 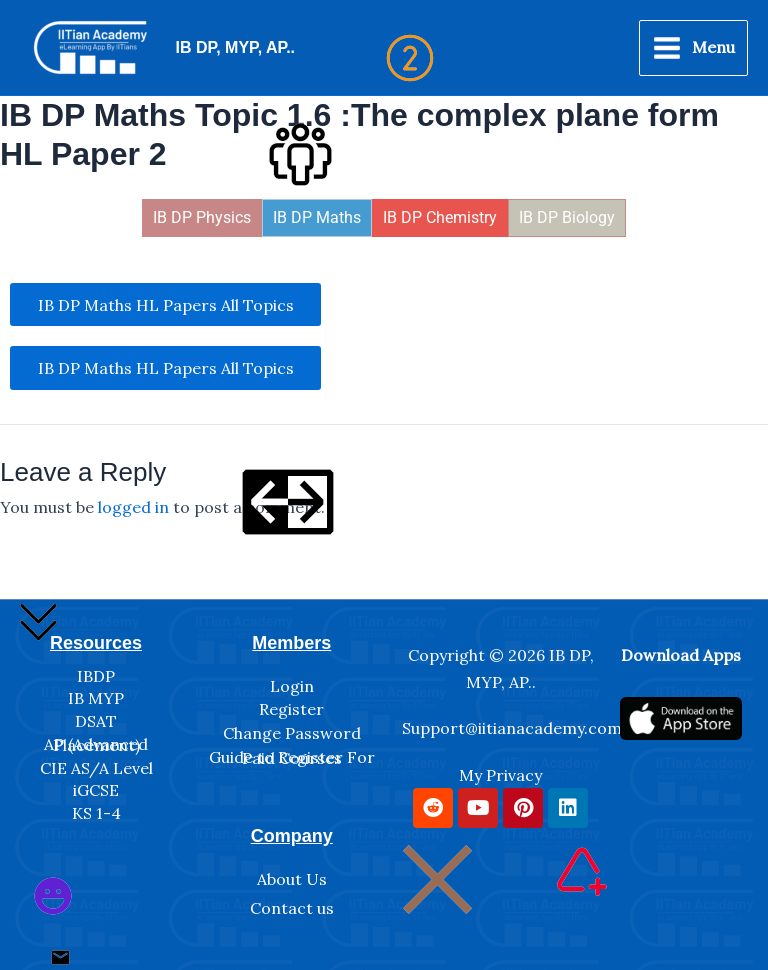 What do you see at coordinates (437, 879) in the screenshot?
I see `close the current window or tab` at bounding box center [437, 879].